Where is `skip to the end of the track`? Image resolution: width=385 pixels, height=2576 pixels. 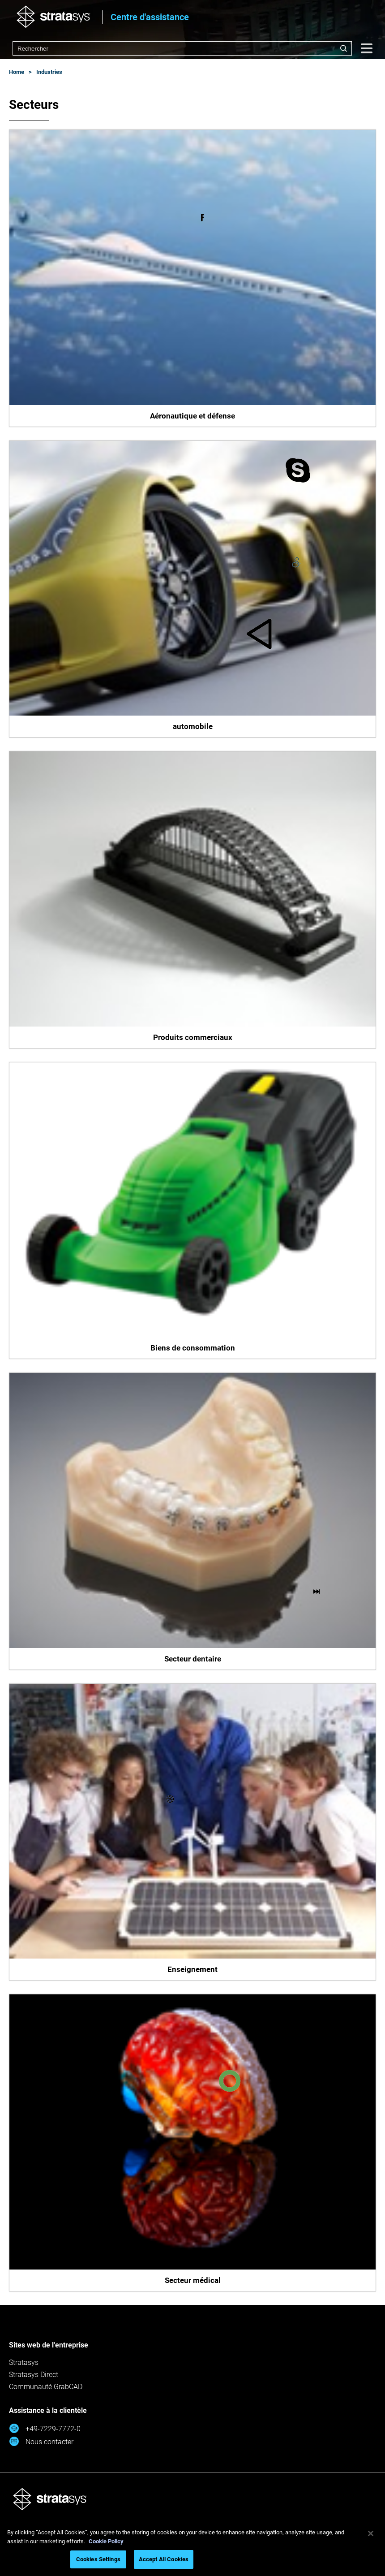
skip to the end of the track is located at coordinates (317, 1592).